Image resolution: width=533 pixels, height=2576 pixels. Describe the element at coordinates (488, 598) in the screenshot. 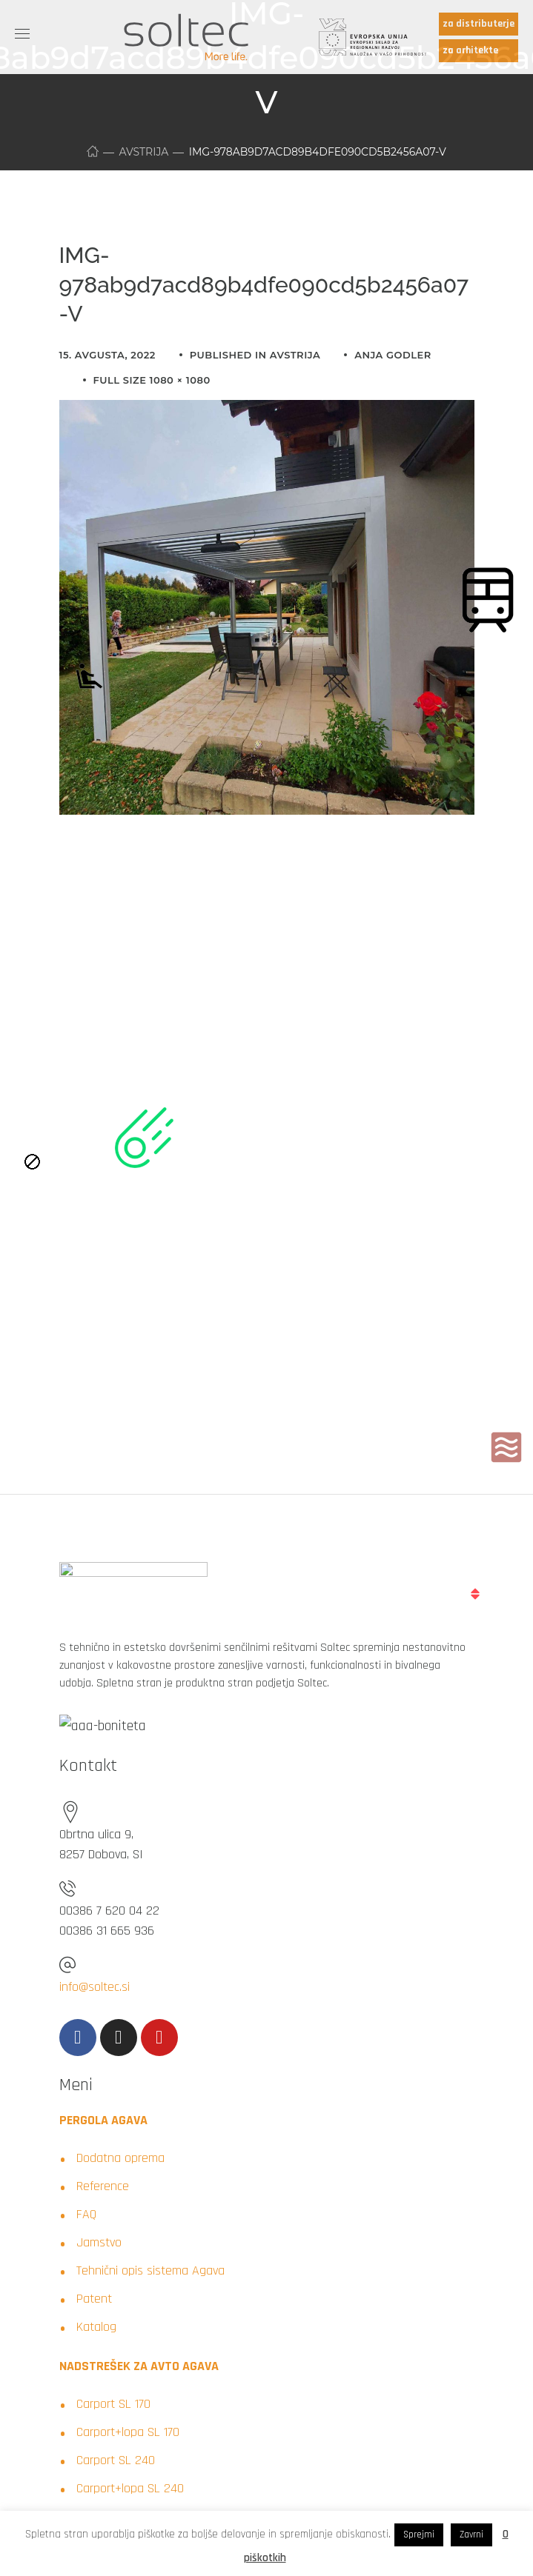

I see `access train schedules or rail services` at that location.